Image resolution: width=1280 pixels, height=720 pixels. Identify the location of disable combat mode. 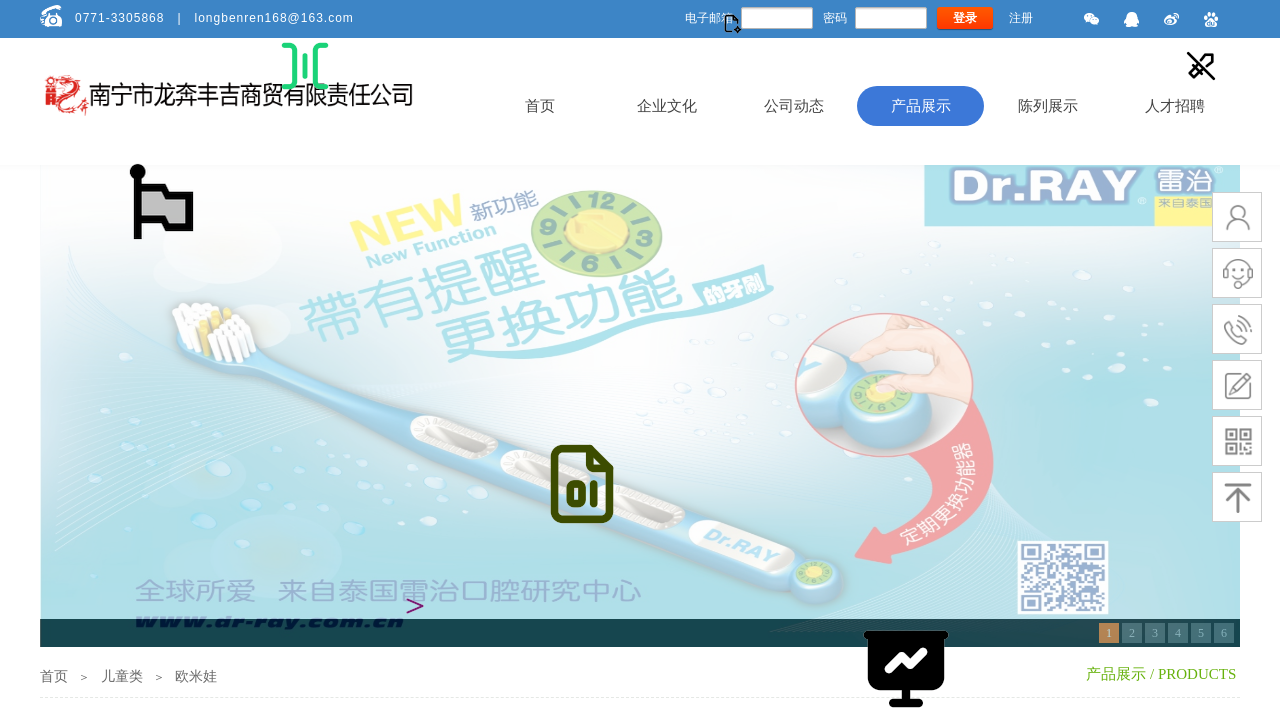
(1201, 66).